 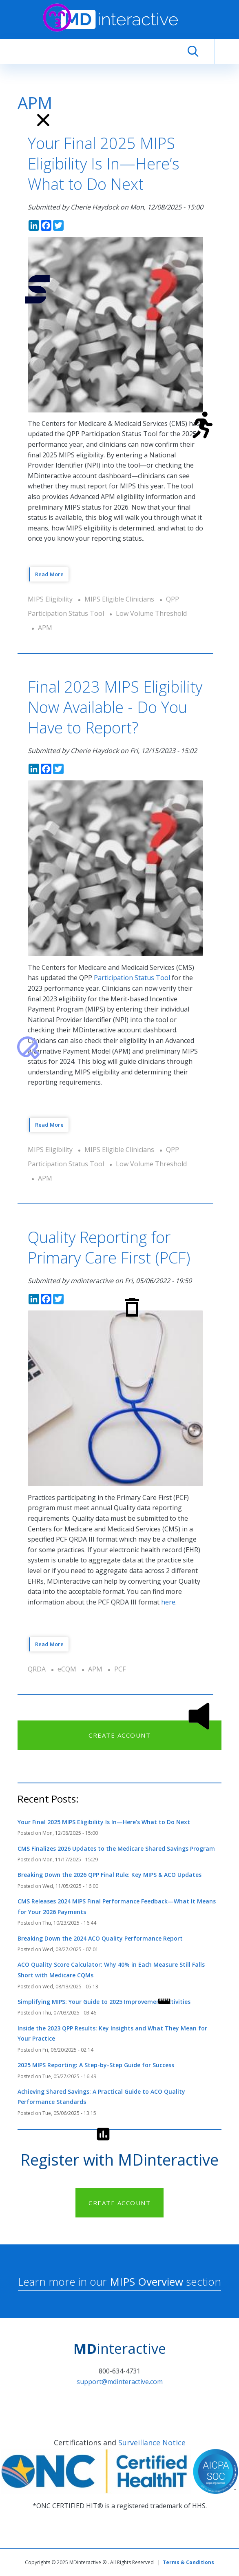 What do you see at coordinates (203, 425) in the screenshot?
I see `start a running or jogging workout` at bounding box center [203, 425].